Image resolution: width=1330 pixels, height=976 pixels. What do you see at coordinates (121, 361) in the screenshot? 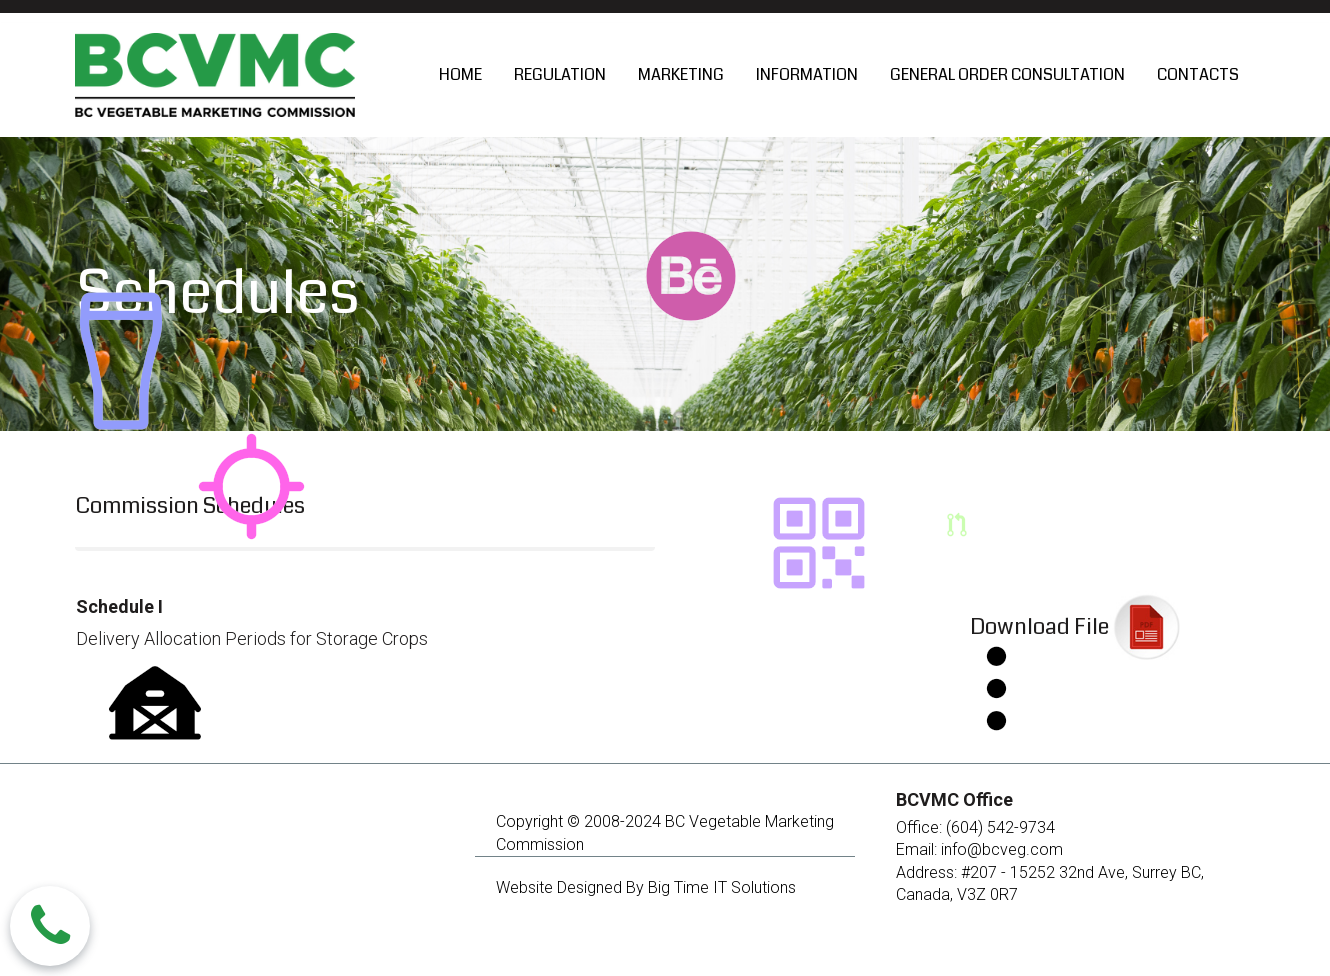
I see `view drink menu or beverage options` at bounding box center [121, 361].